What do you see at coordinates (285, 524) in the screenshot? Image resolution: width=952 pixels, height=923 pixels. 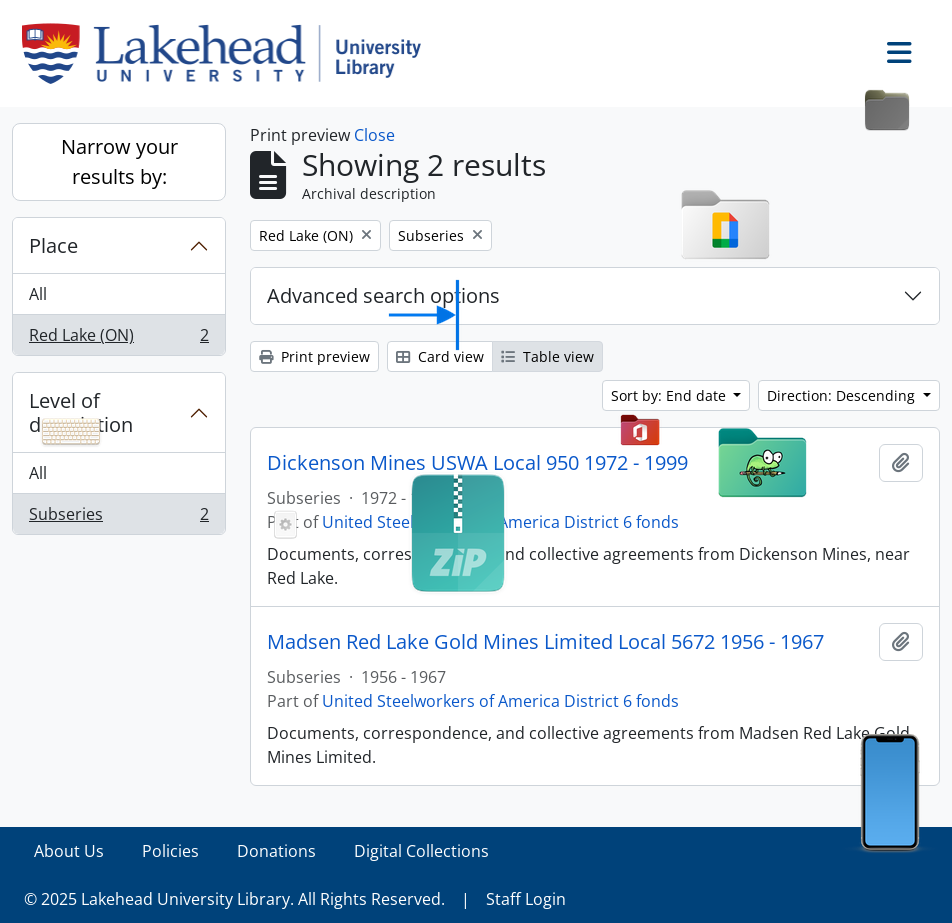 I see `a desktop application shortcut file` at bounding box center [285, 524].